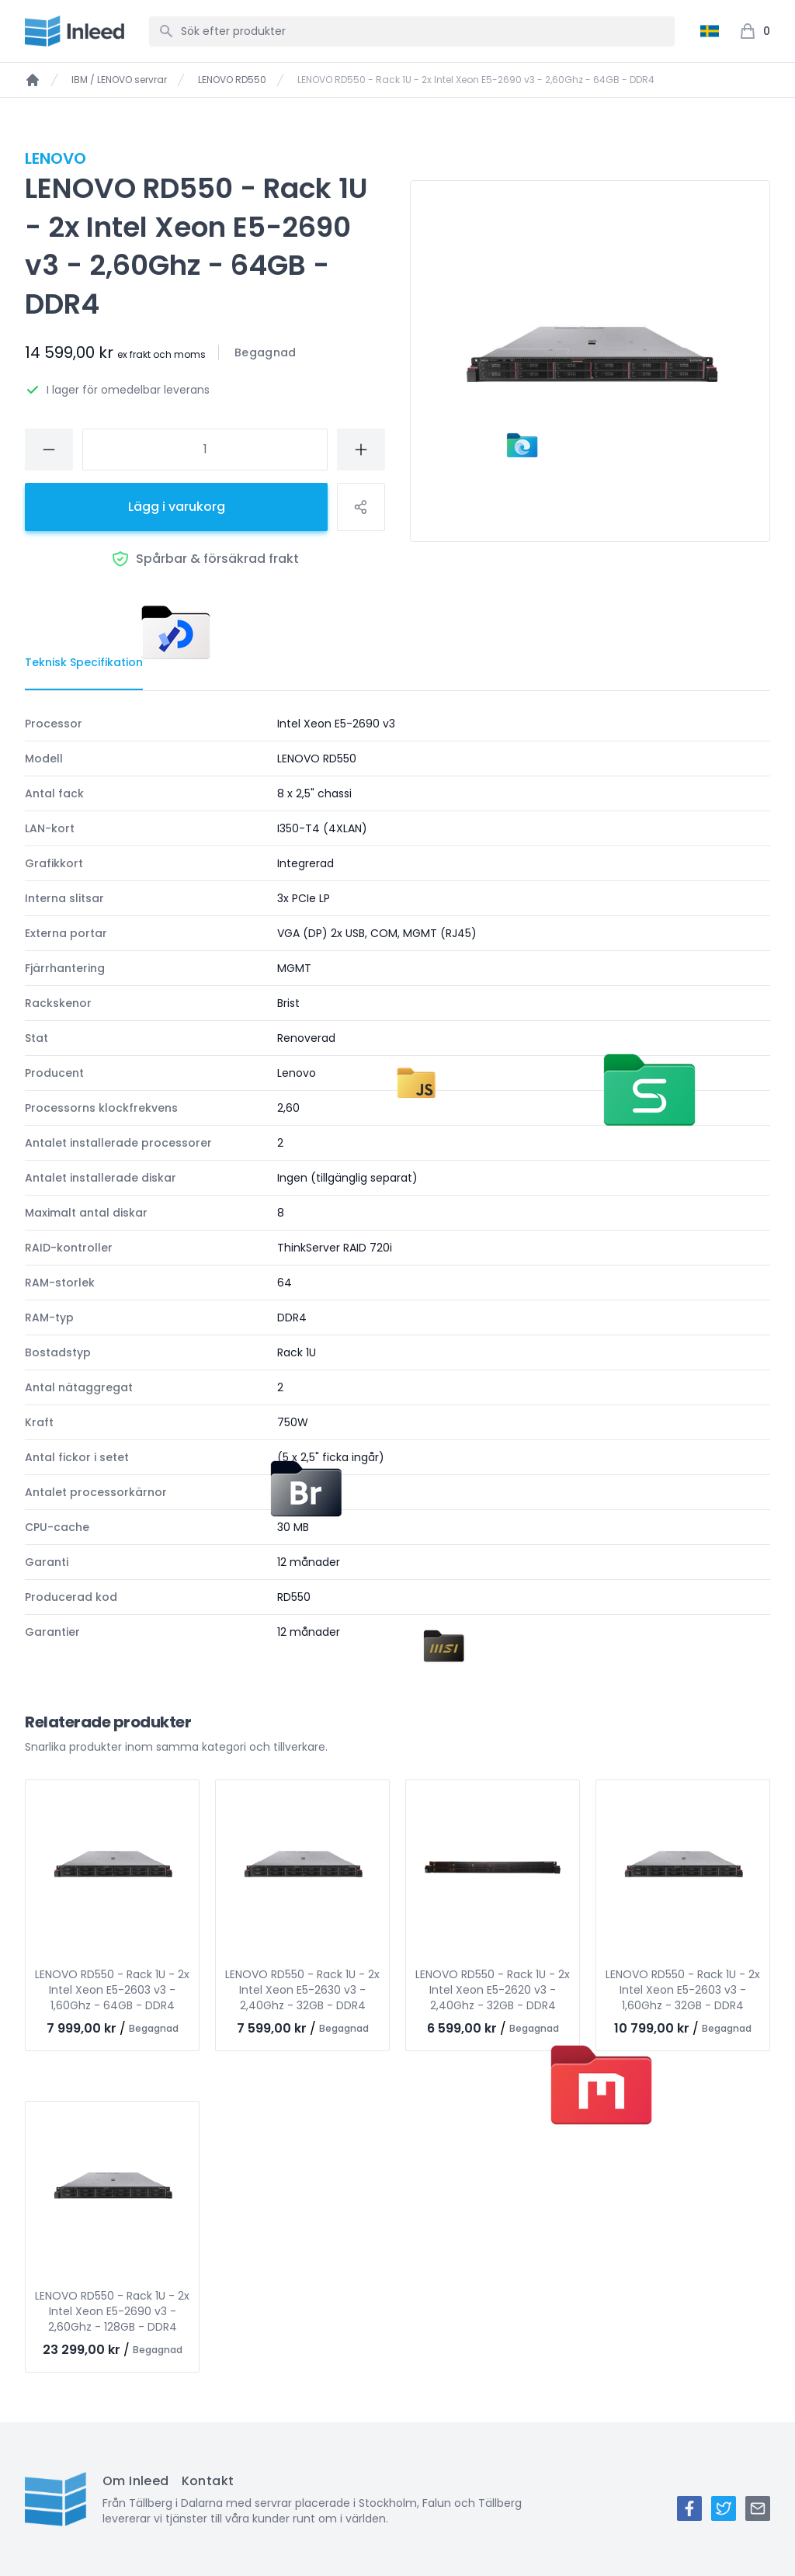 This screenshot has width=795, height=2576. What do you see at coordinates (416, 1084) in the screenshot?
I see `open javascript project folder` at bounding box center [416, 1084].